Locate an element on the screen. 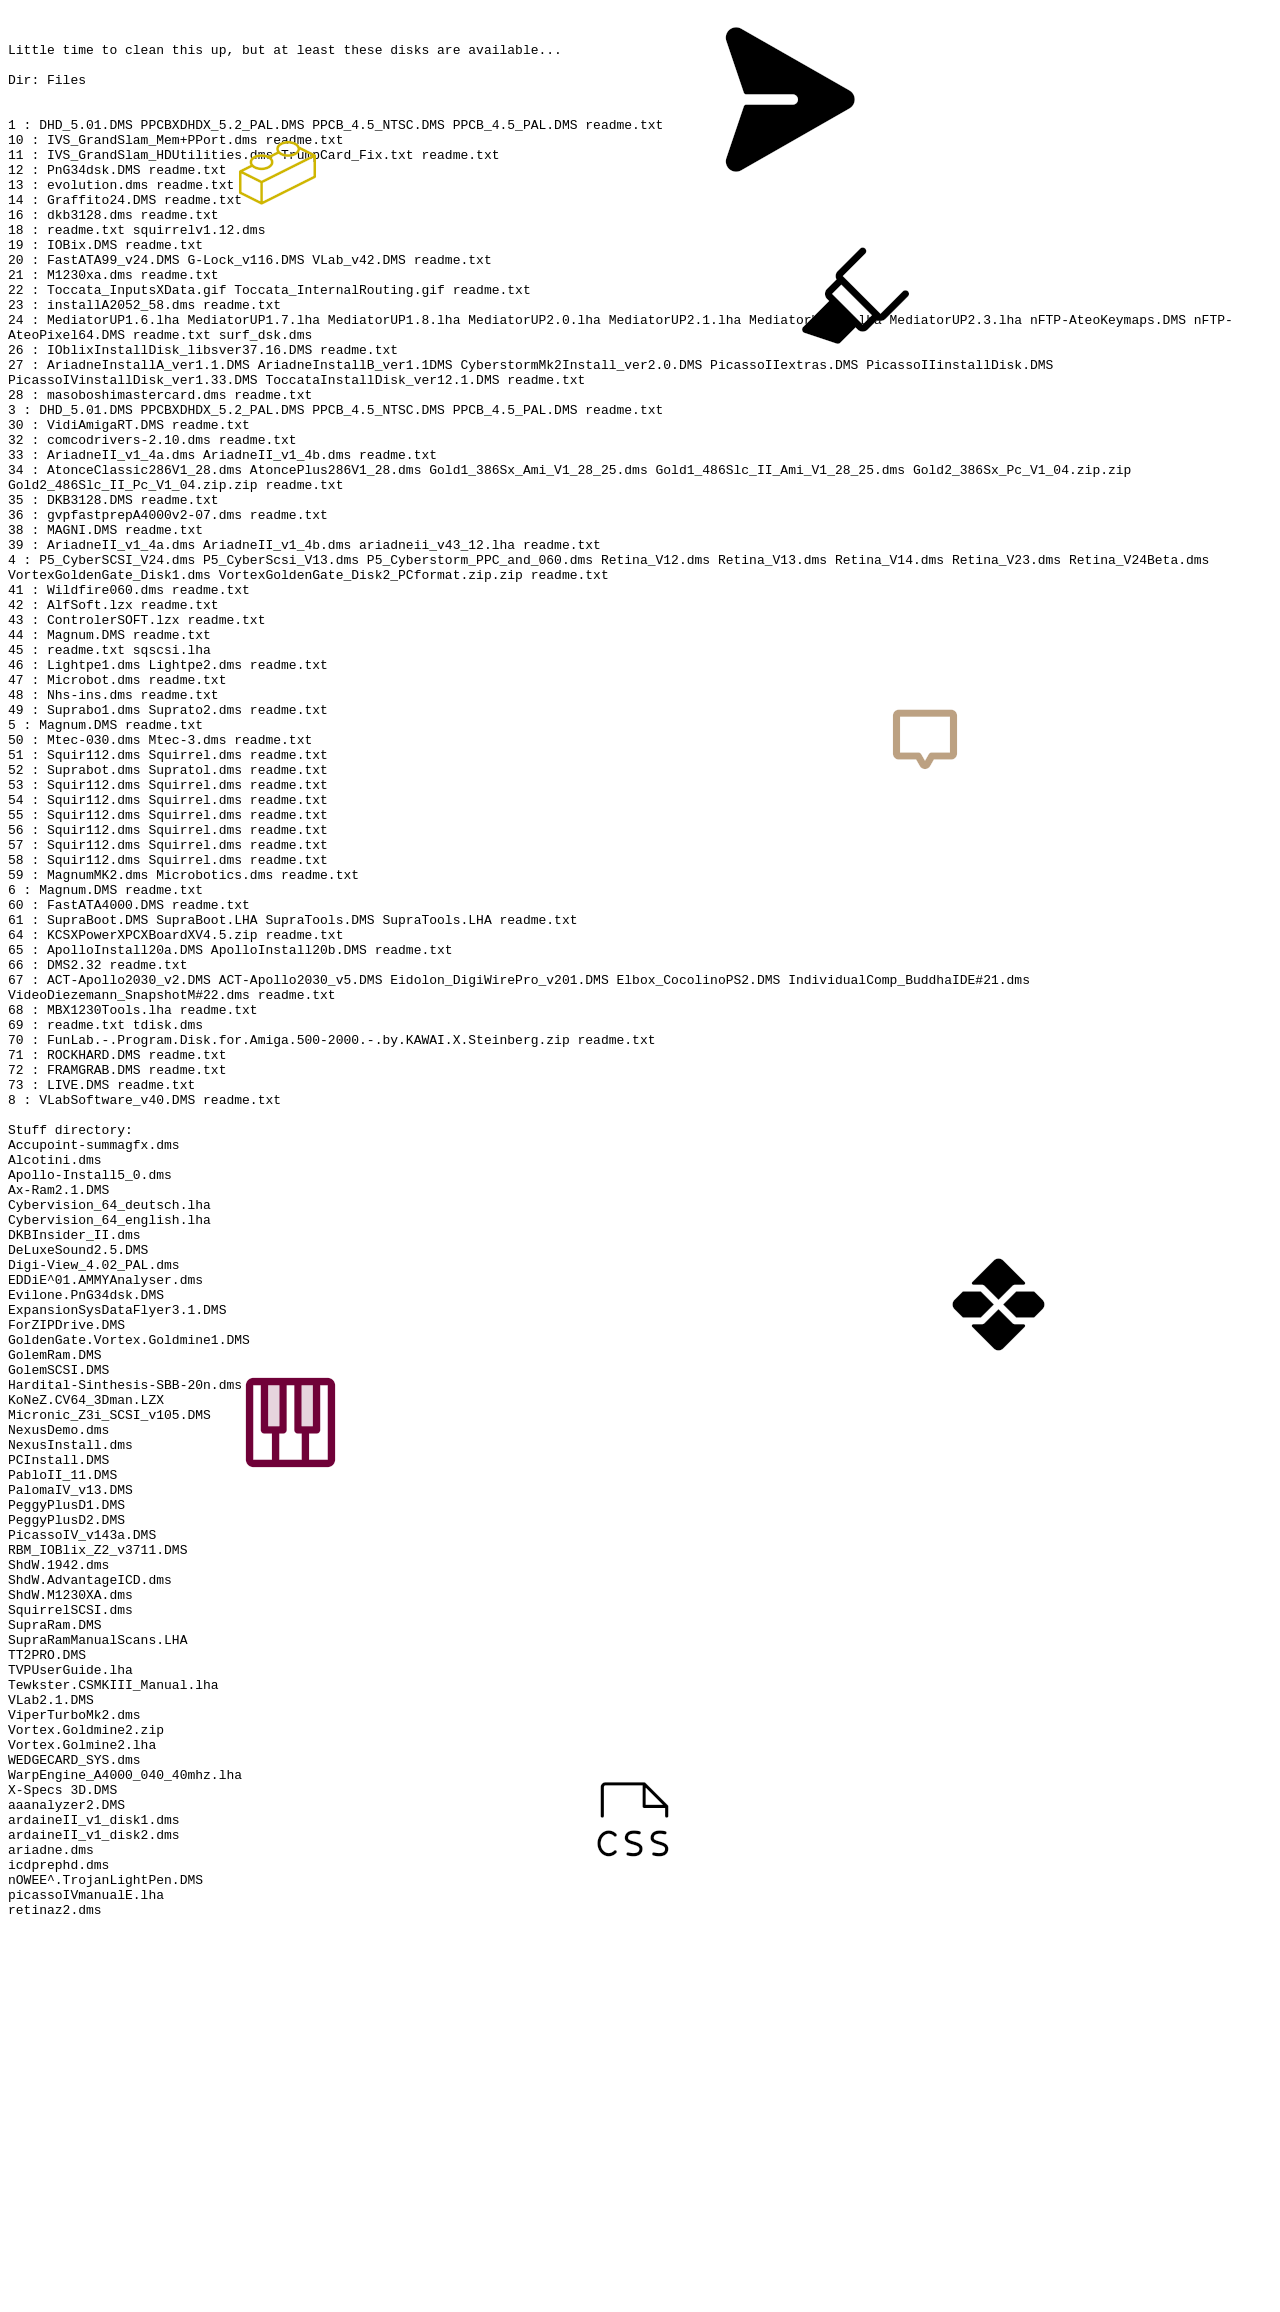 The height and width of the screenshot is (2312, 1280). access building blocks or modular components is located at coordinates (277, 171).